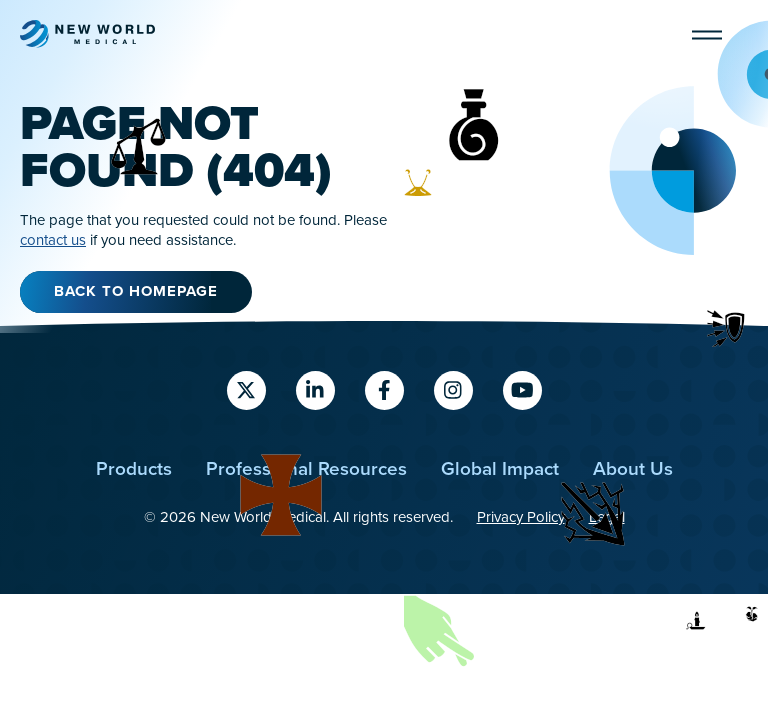 The image size is (768, 720). I want to click on indicates slow loading or processing speed, so click(418, 182).